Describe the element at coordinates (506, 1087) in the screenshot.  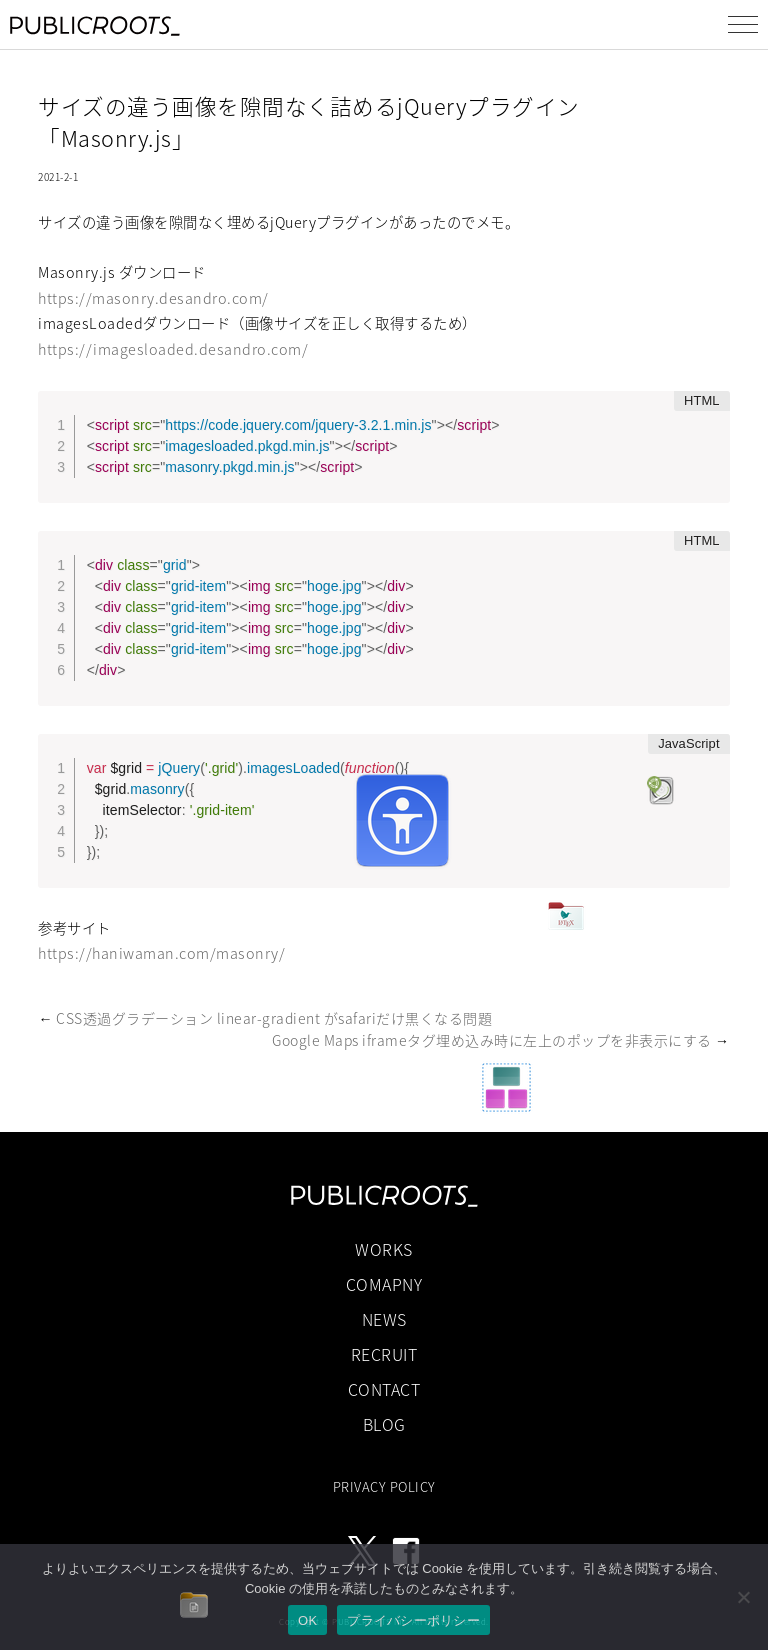
I see `select all items in the current view` at that location.